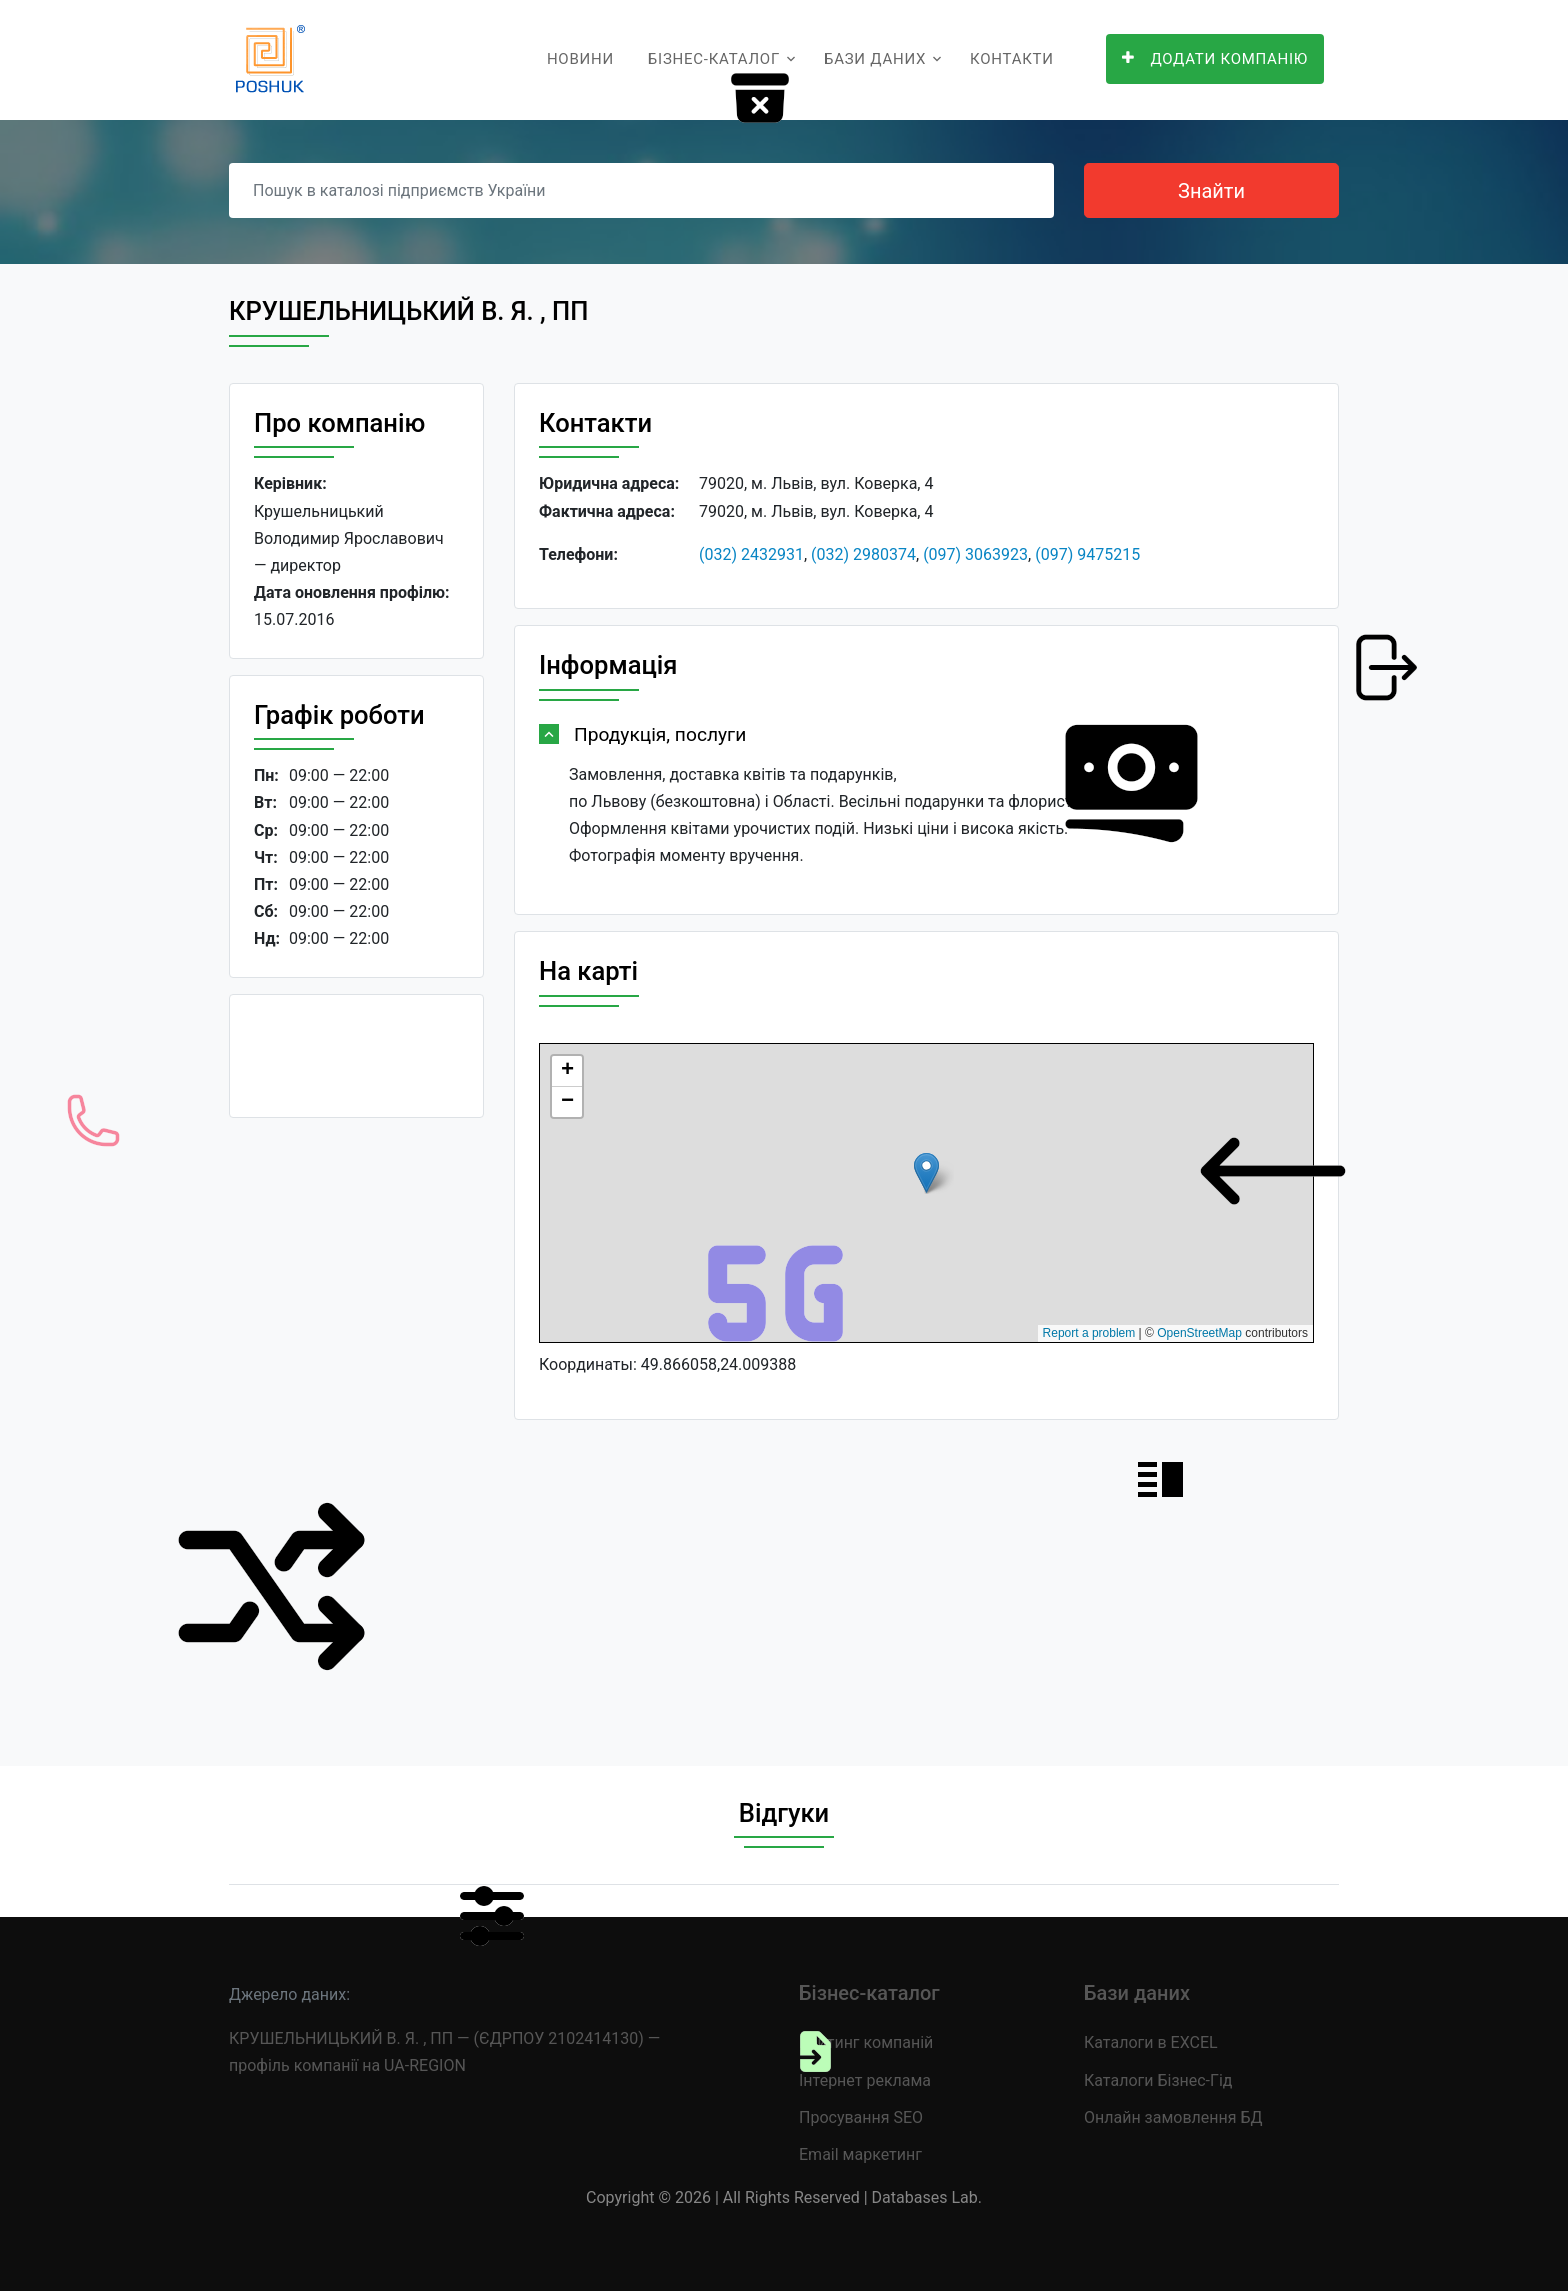 The height and width of the screenshot is (2291, 1568). What do you see at coordinates (1381, 667) in the screenshot?
I see `log out of your account` at bounding box center [1381, 667].